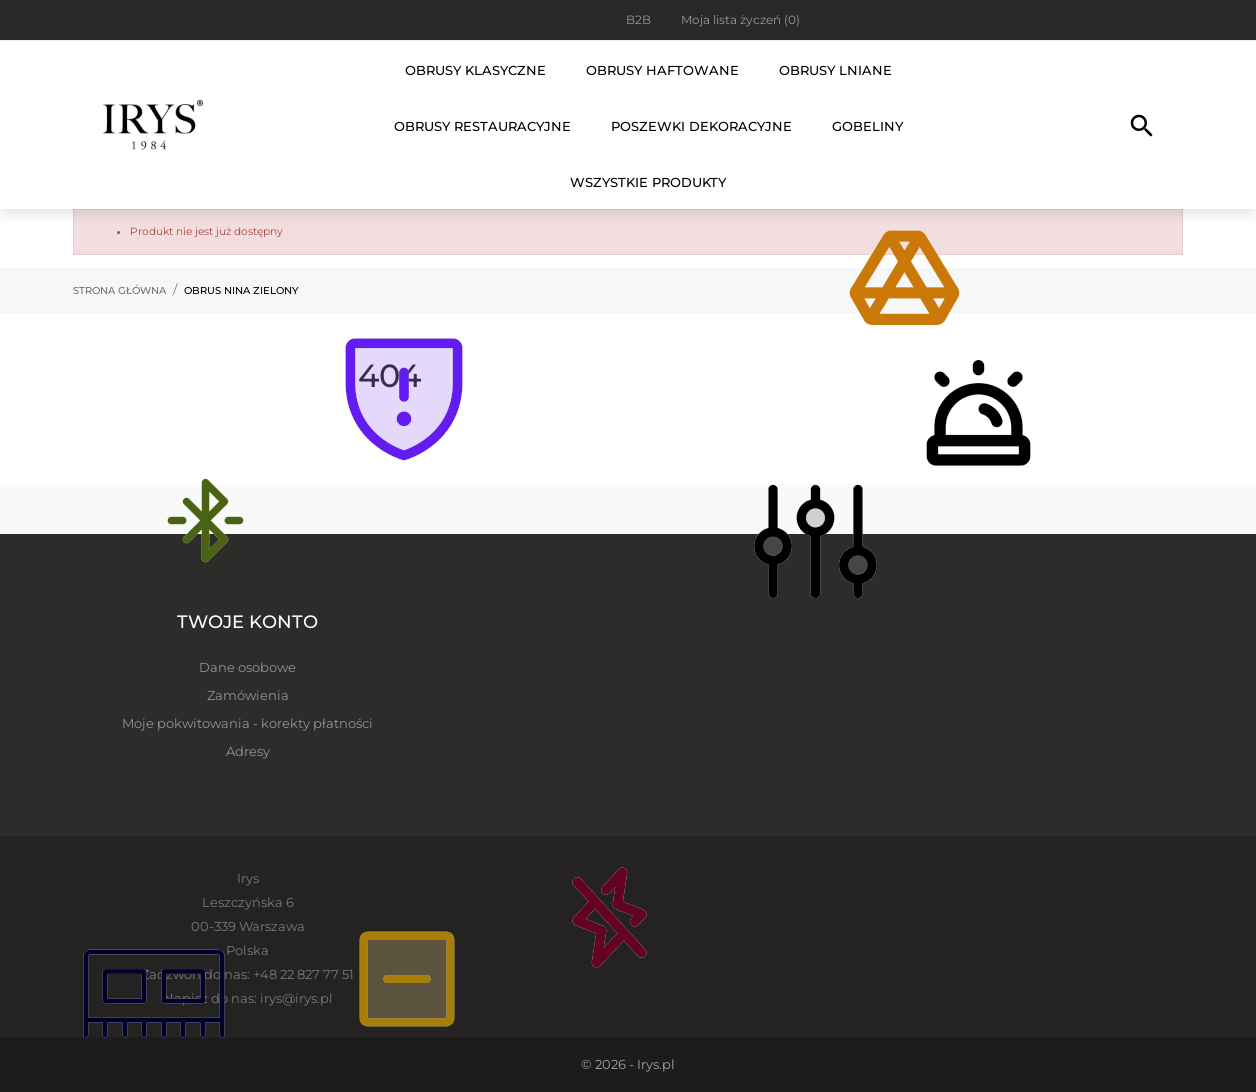 The height and width of the screenshot is (1092, 1256). I want to click on collapse or minimize a section, so click(407, 979).